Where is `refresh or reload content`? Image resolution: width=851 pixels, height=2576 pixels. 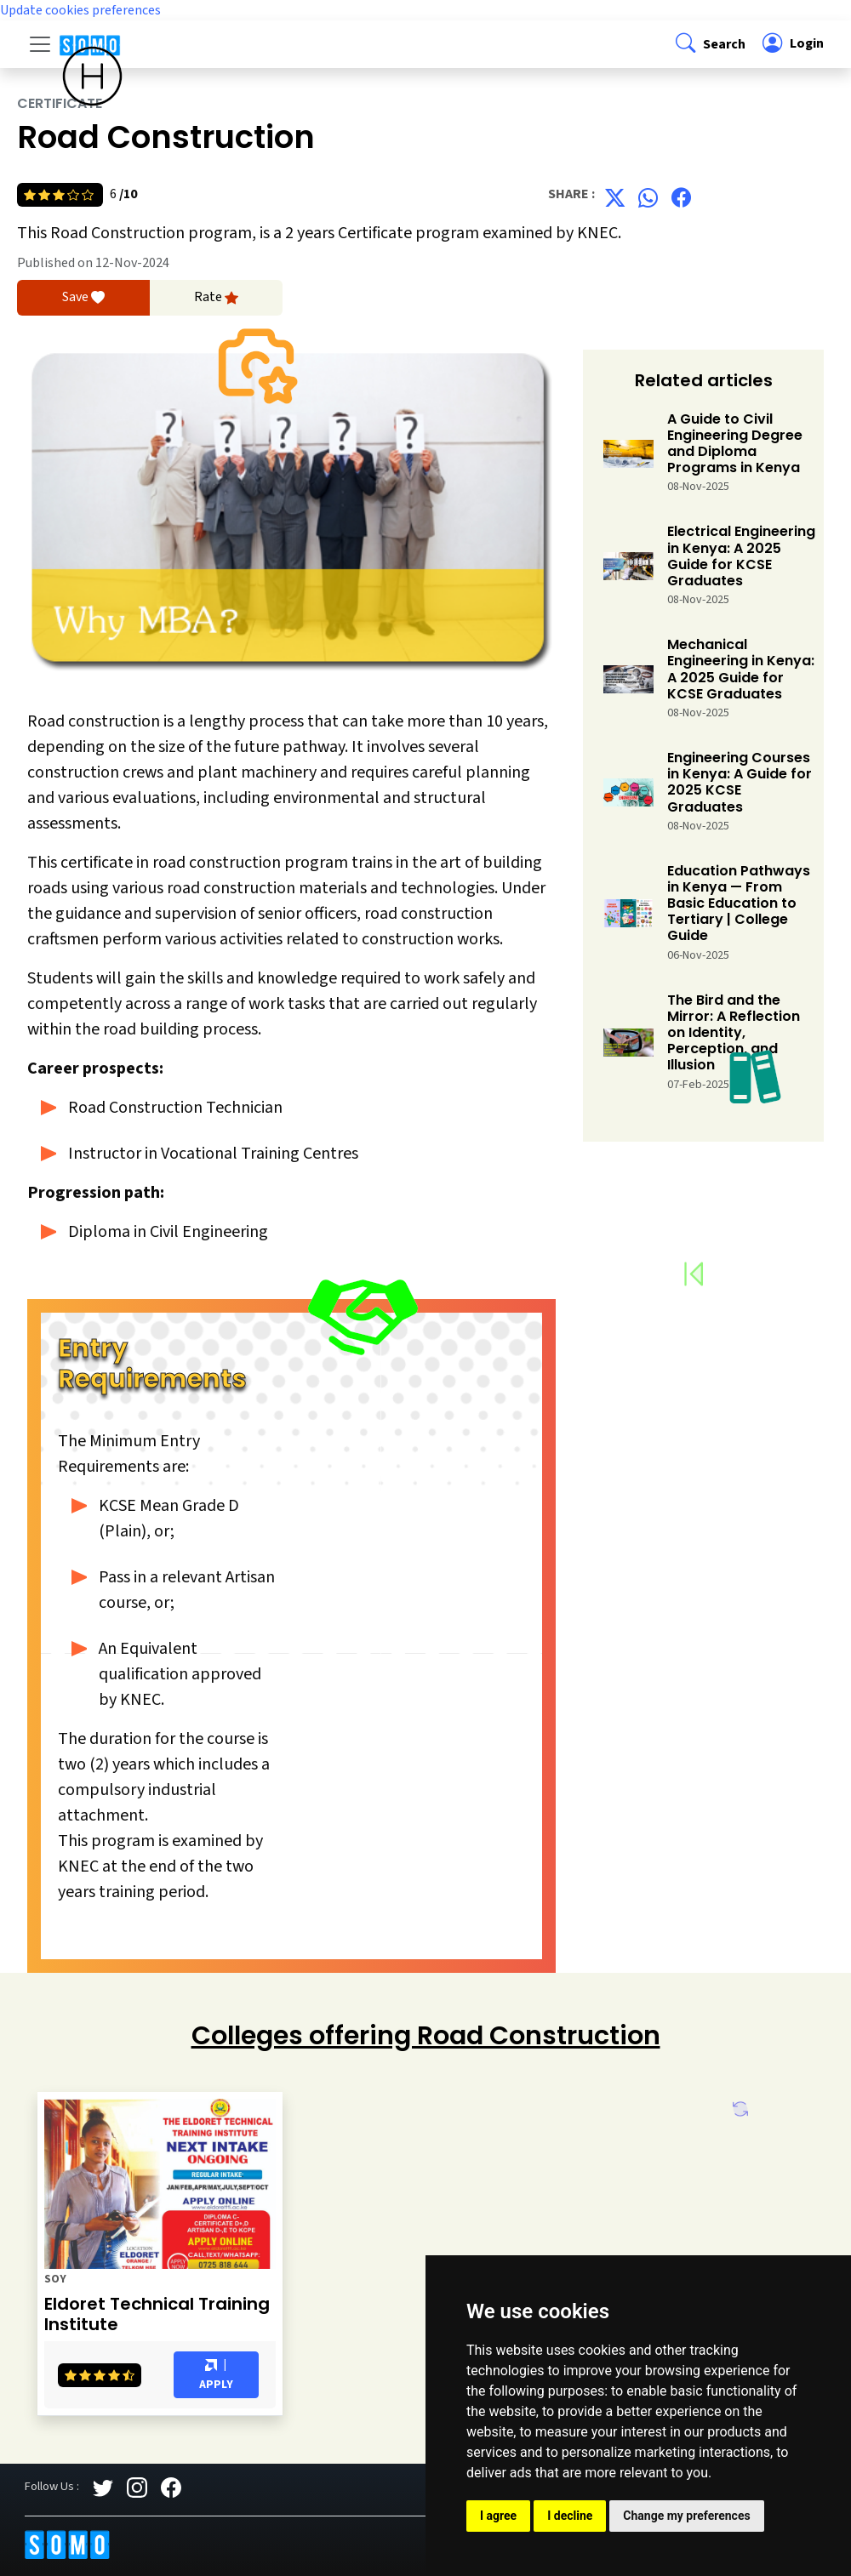
refresh or reload content is located at coordinates (740, 2109).